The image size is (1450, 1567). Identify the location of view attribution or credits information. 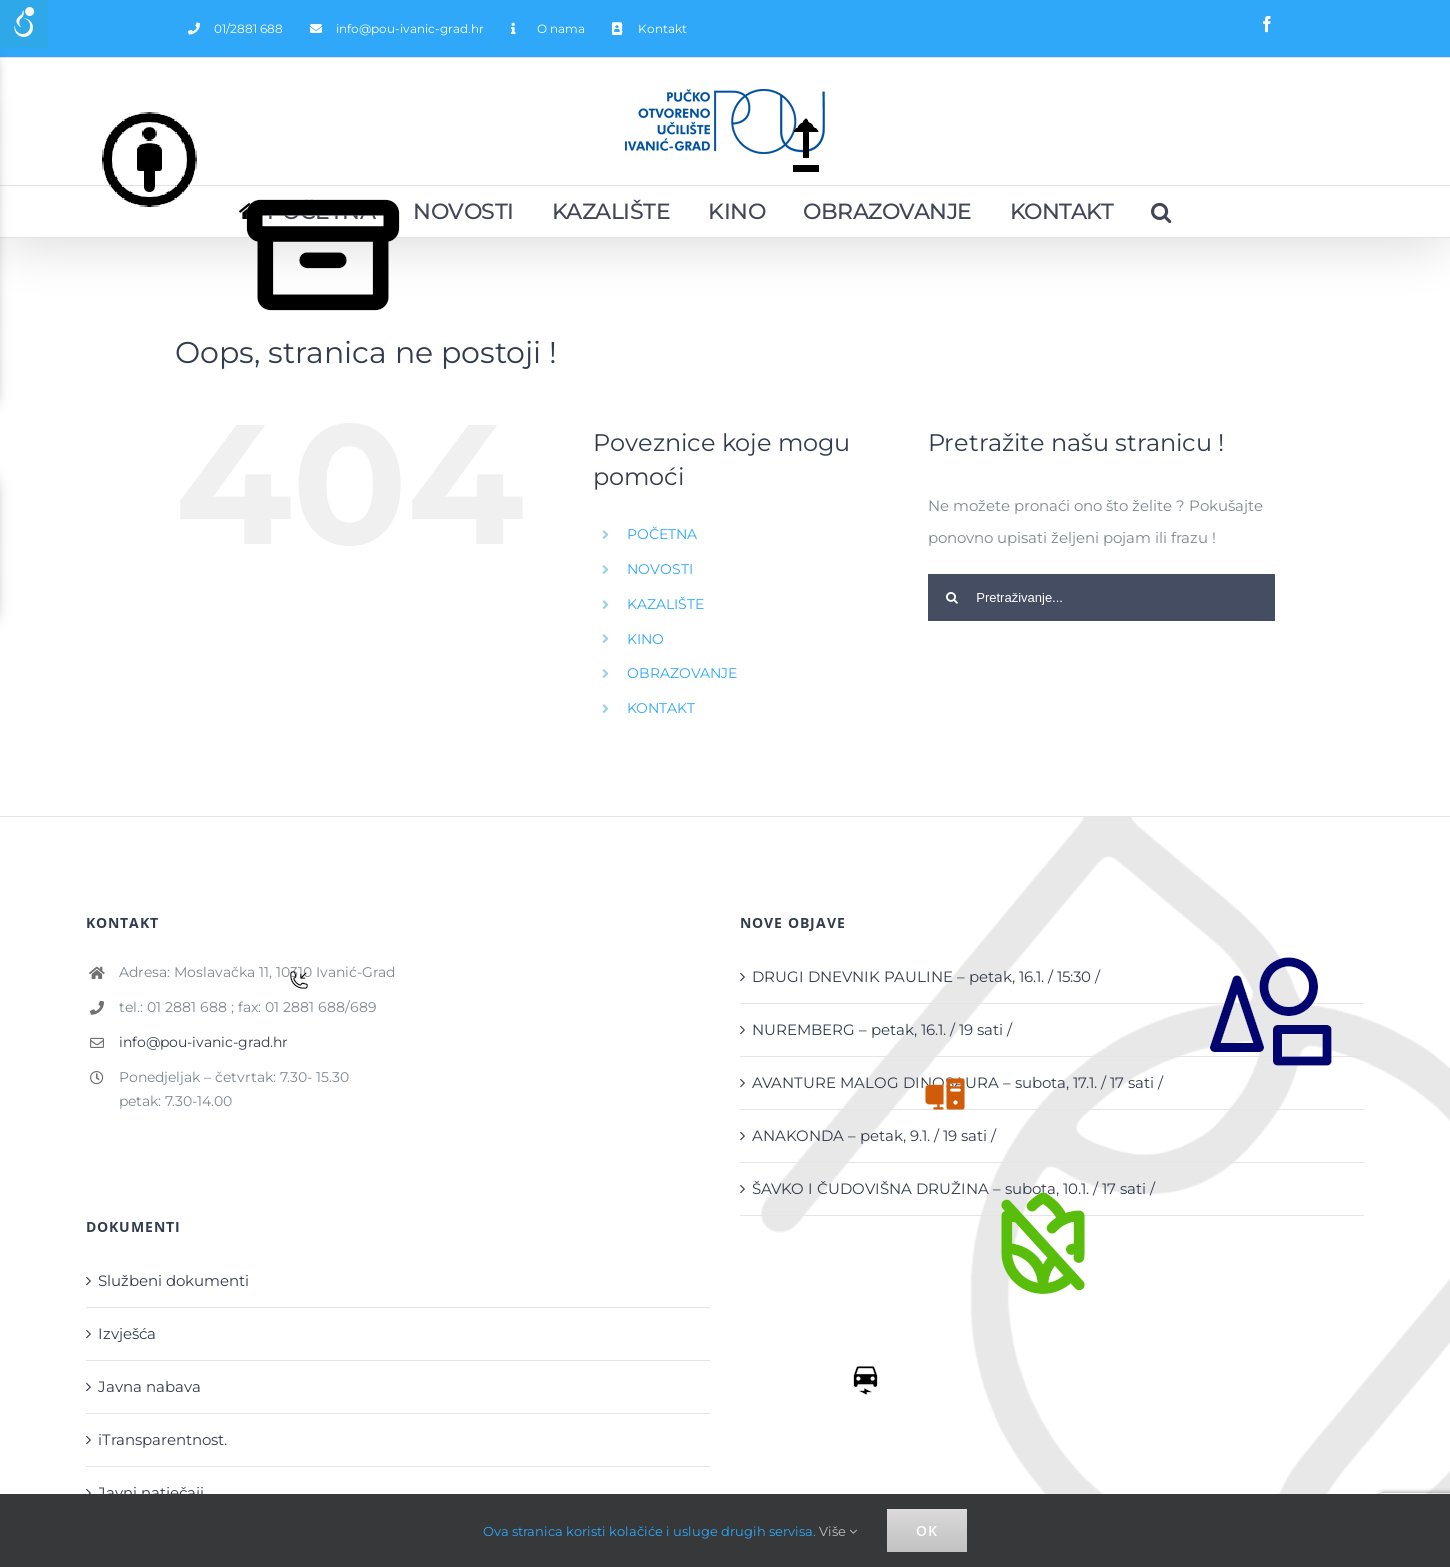
(149, 159).